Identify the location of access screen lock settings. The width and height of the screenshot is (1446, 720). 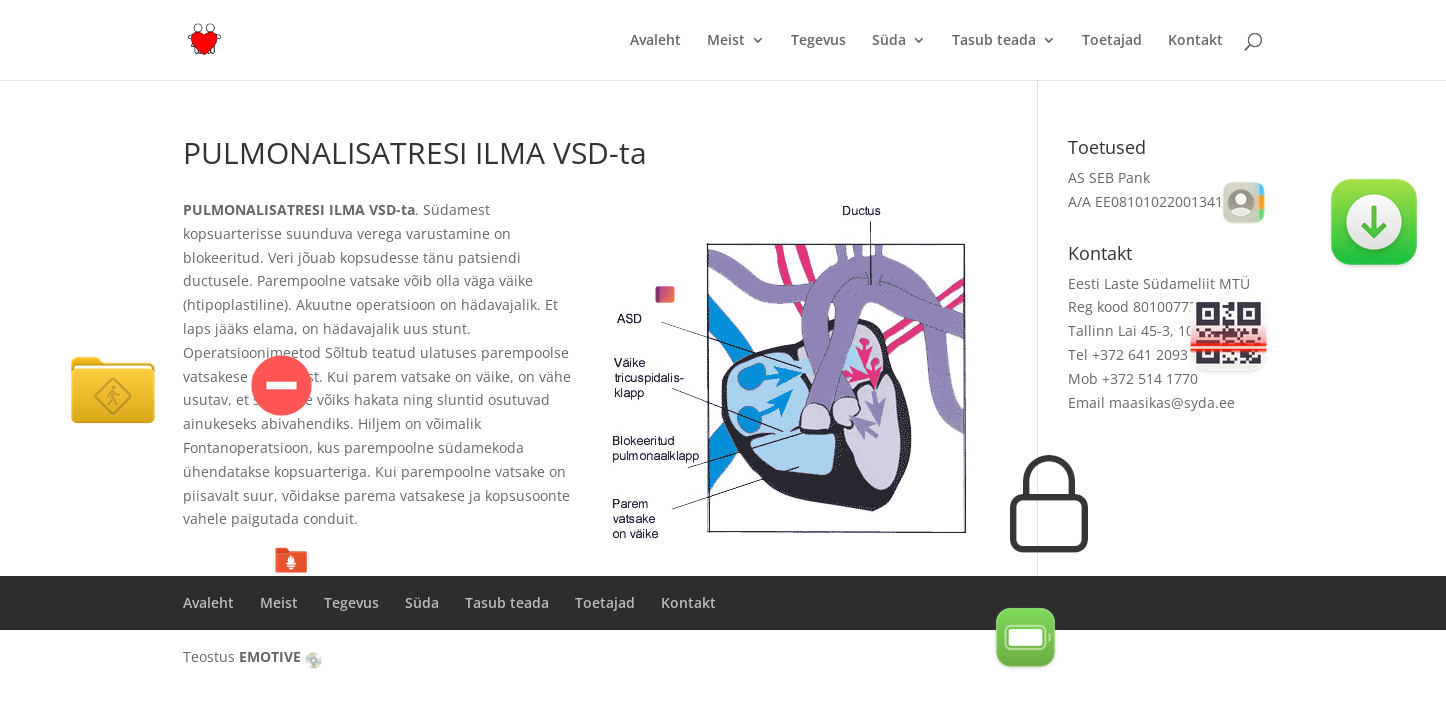
(1049, 507).